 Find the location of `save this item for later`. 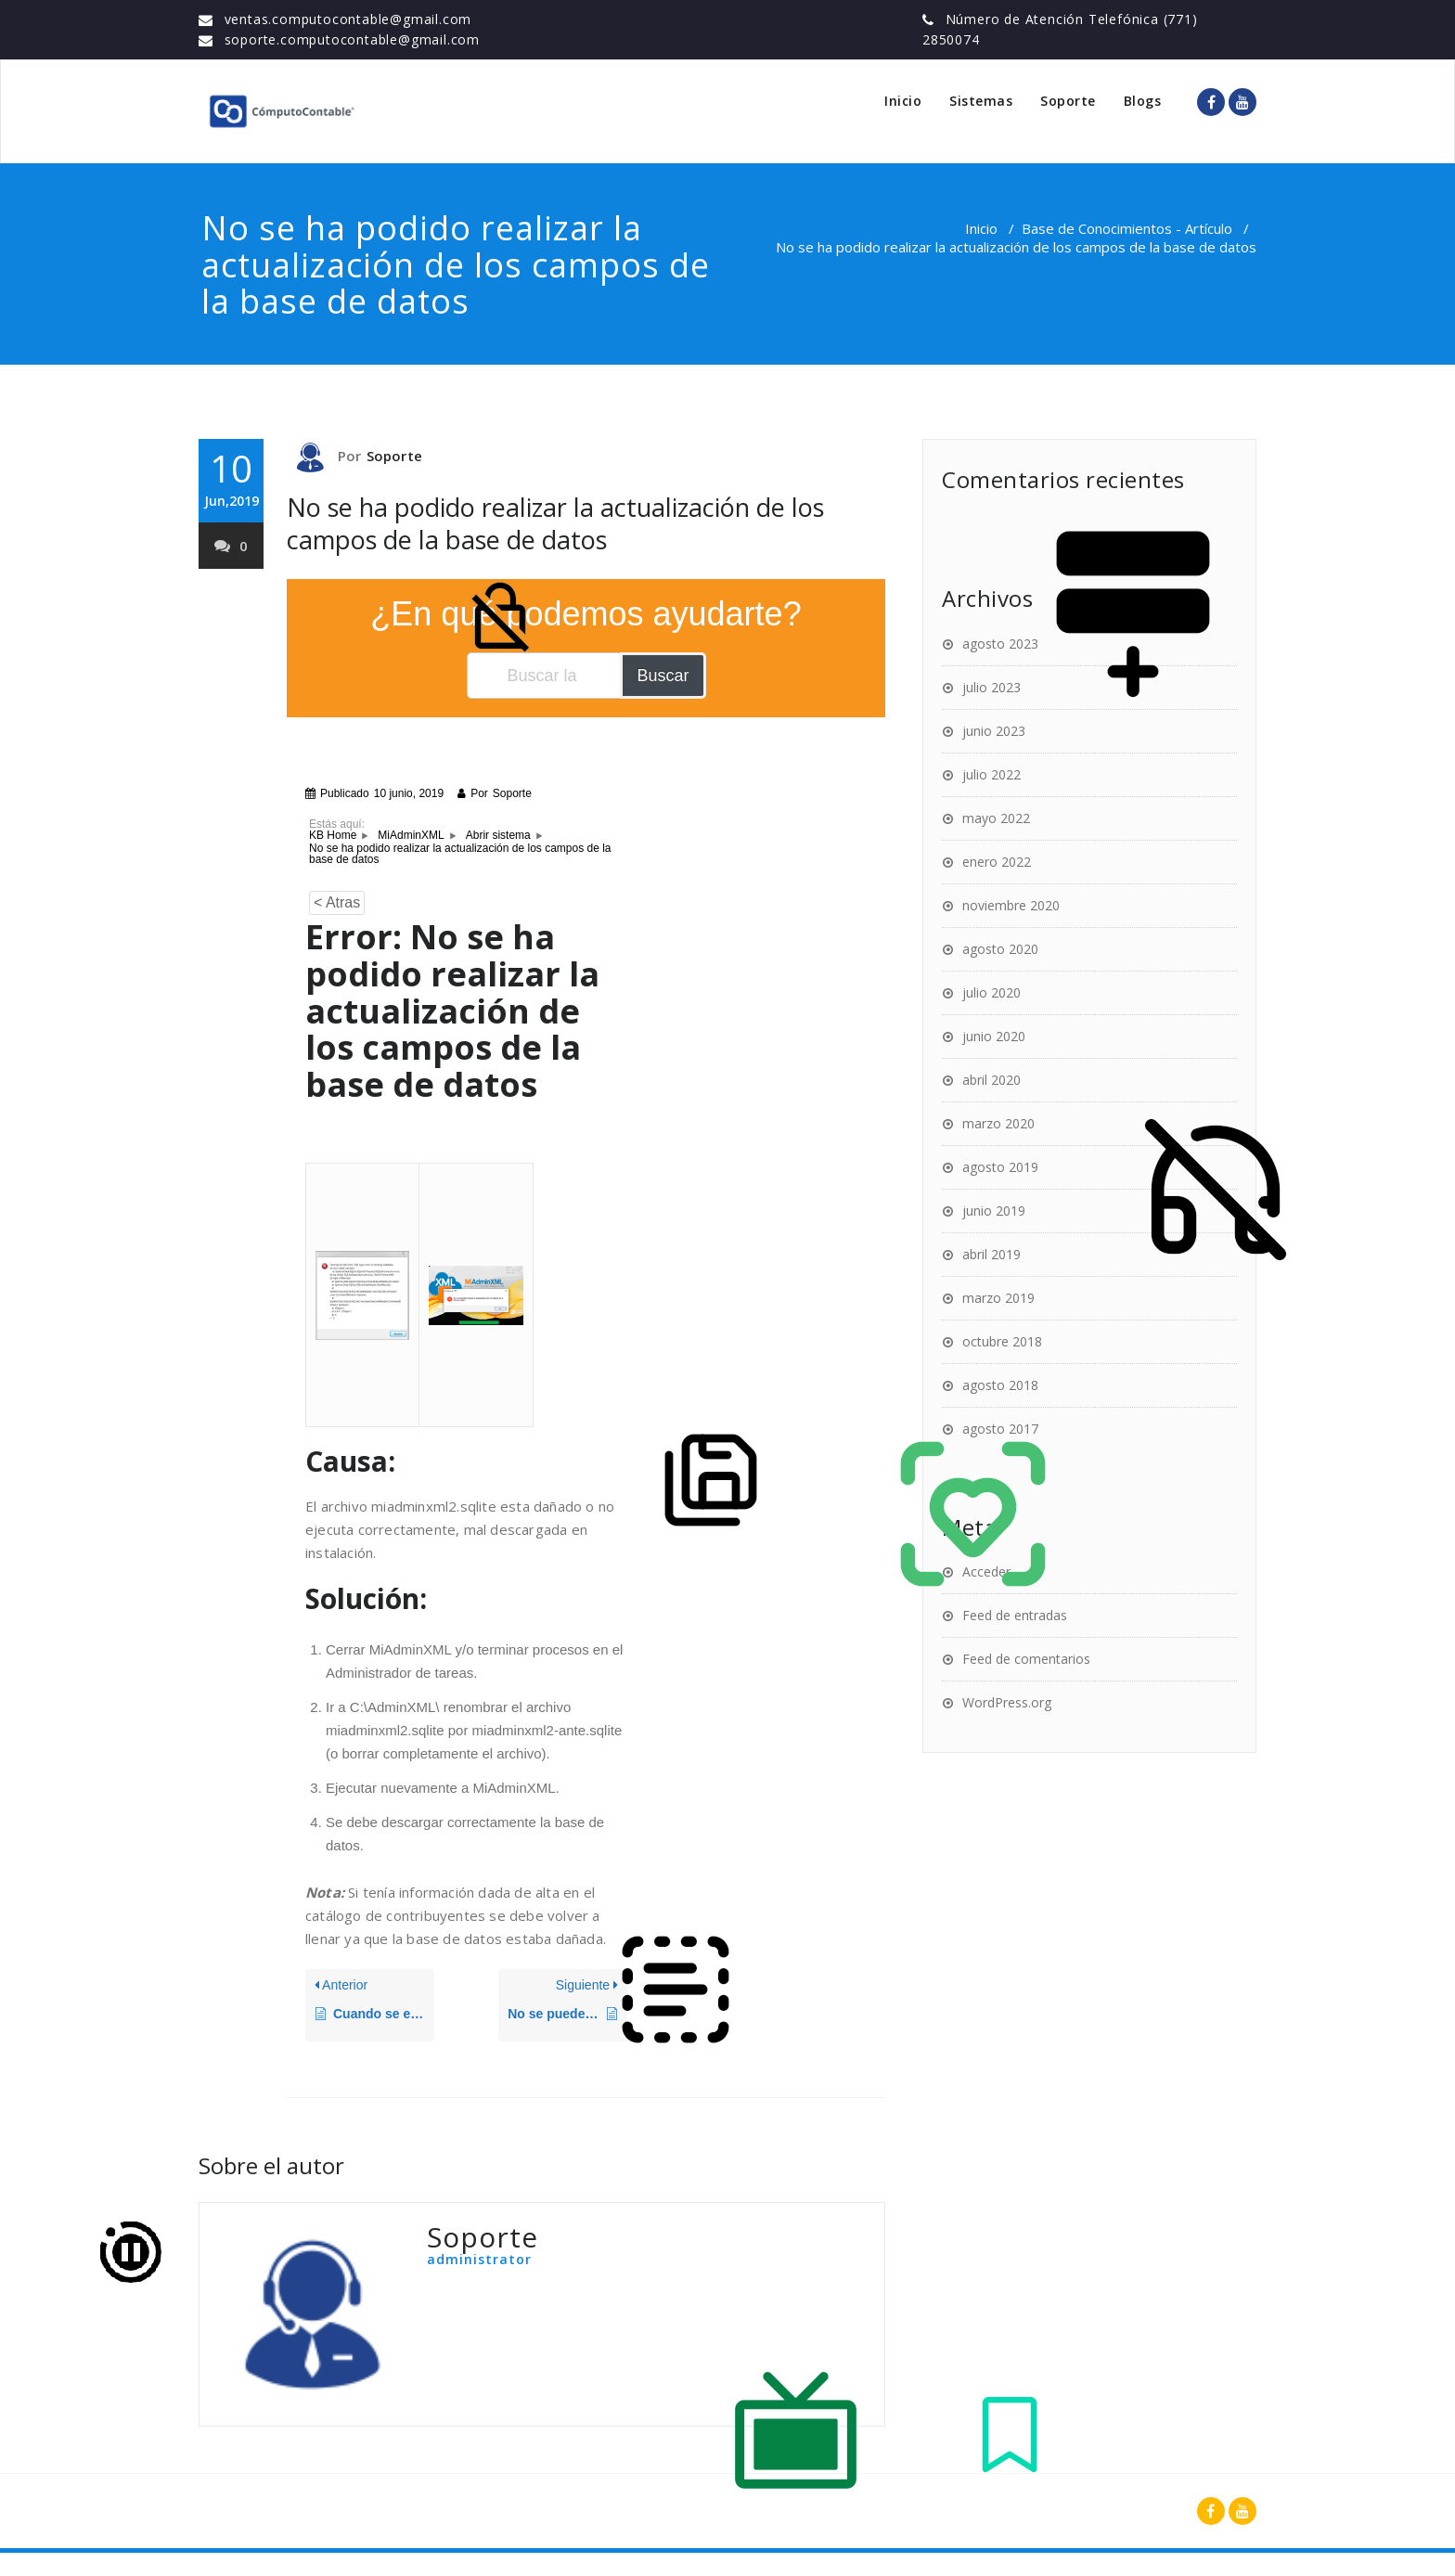

save this item for later is located at coordinates (1010, 2433).